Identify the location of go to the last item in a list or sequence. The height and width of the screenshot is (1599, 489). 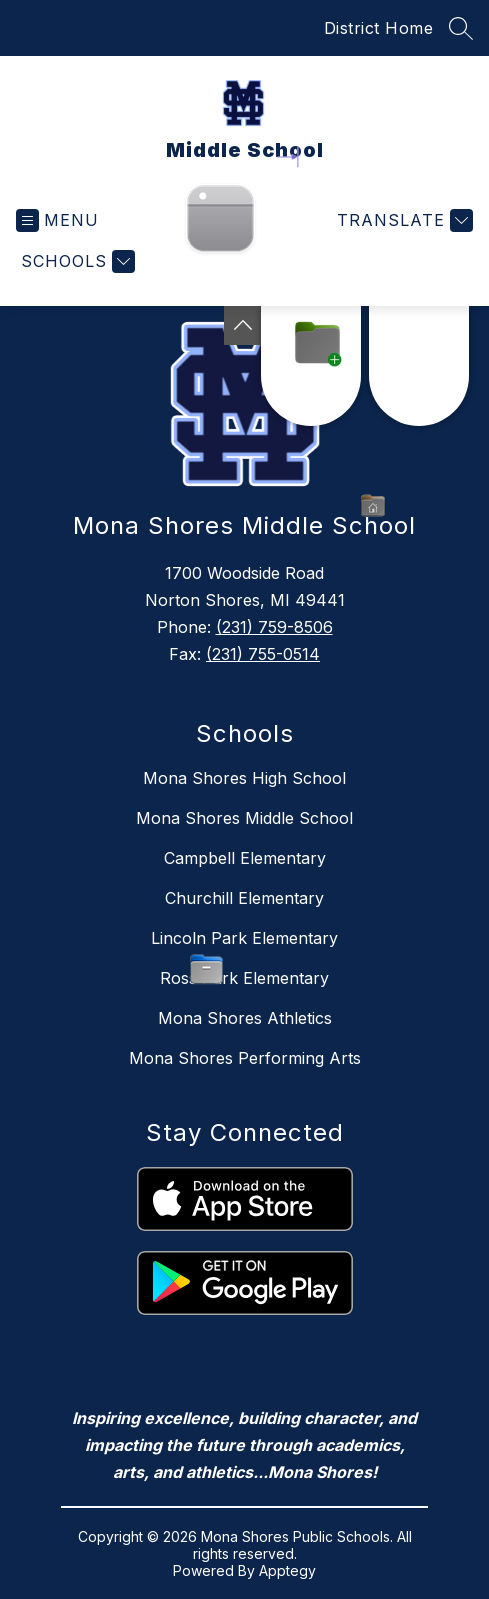
(288, 157).